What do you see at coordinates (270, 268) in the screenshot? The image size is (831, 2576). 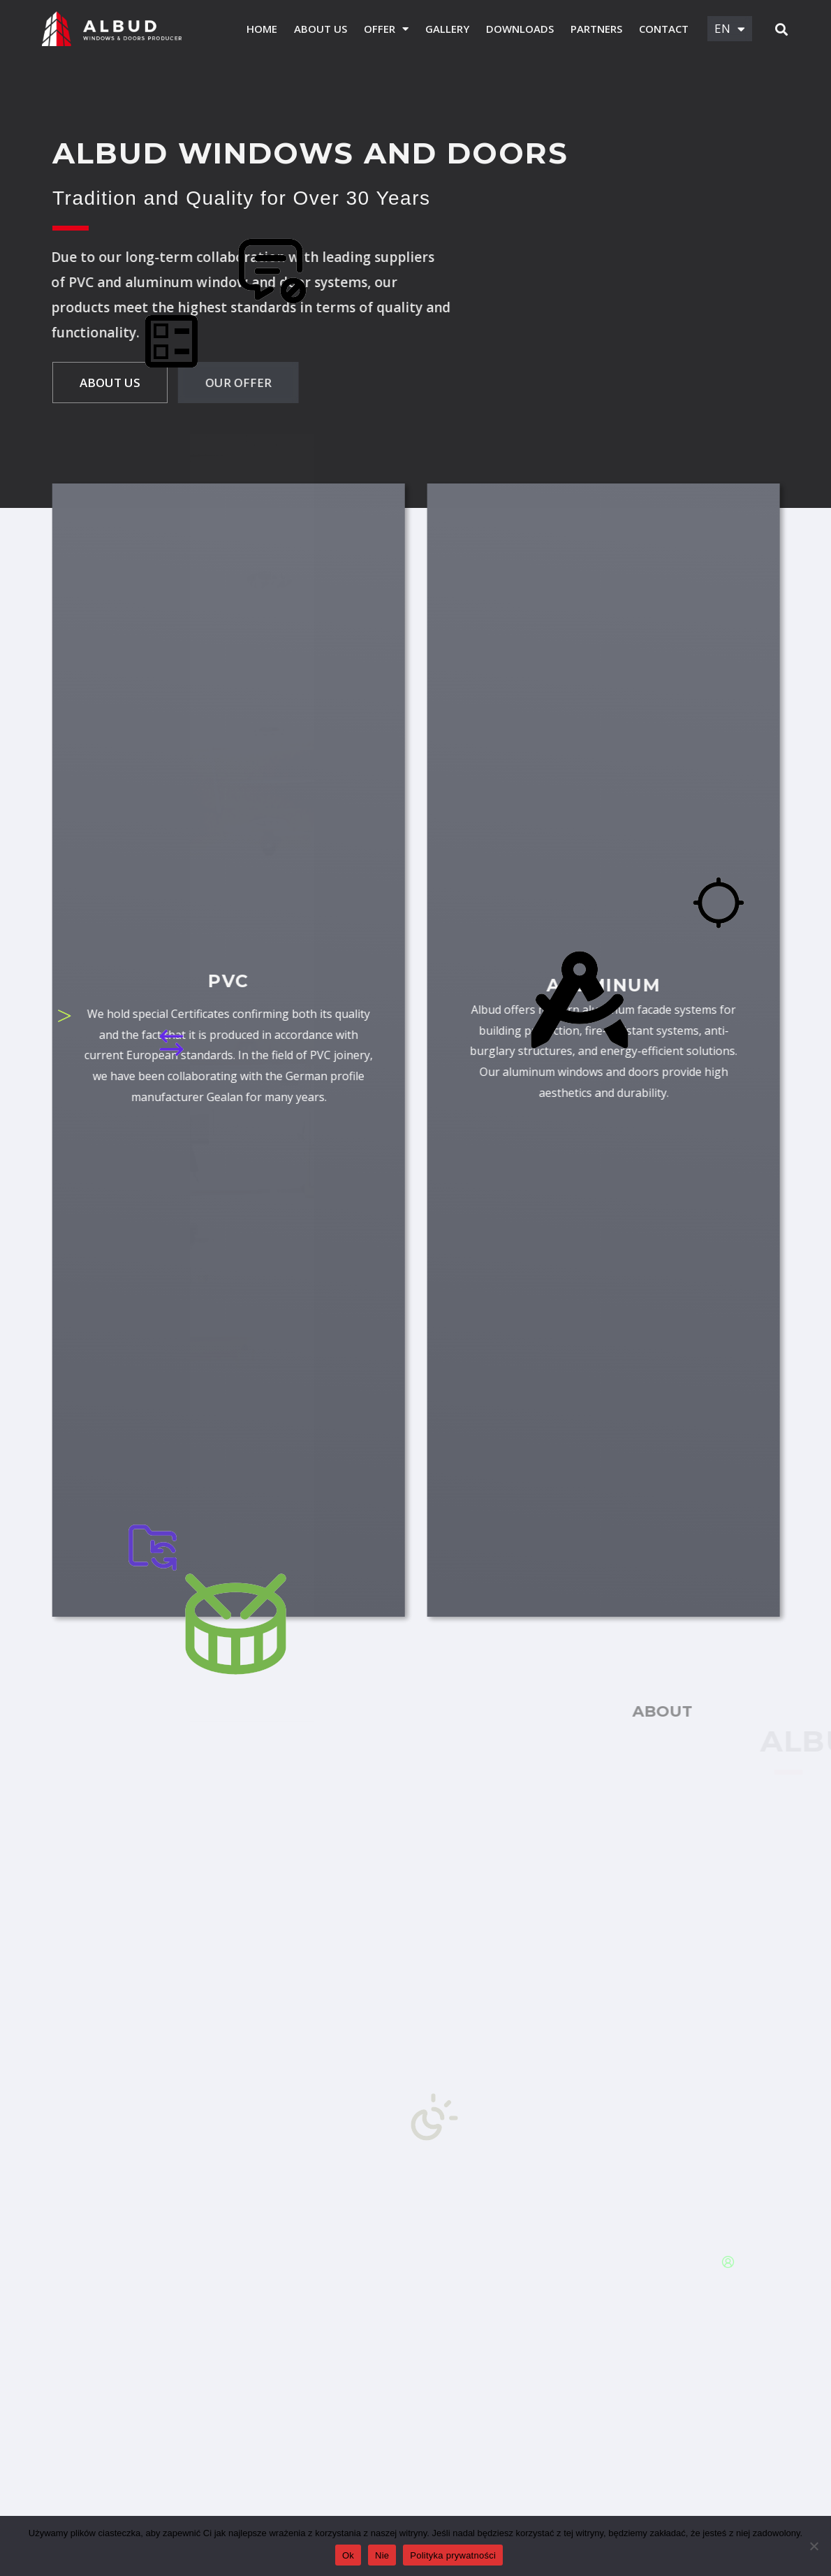 I see `cancel or delete a message` at bounding box center [270, 268].